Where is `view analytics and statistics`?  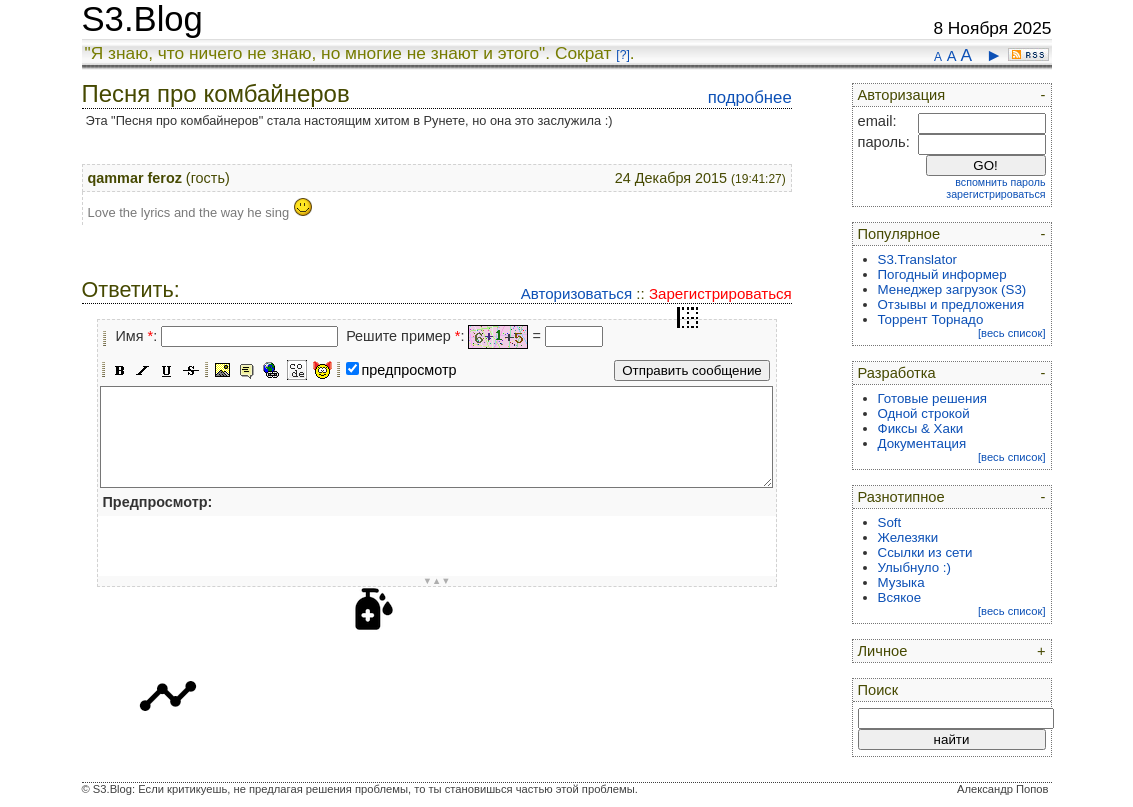 view analytics and statistics is located at coordinates (168, 696).